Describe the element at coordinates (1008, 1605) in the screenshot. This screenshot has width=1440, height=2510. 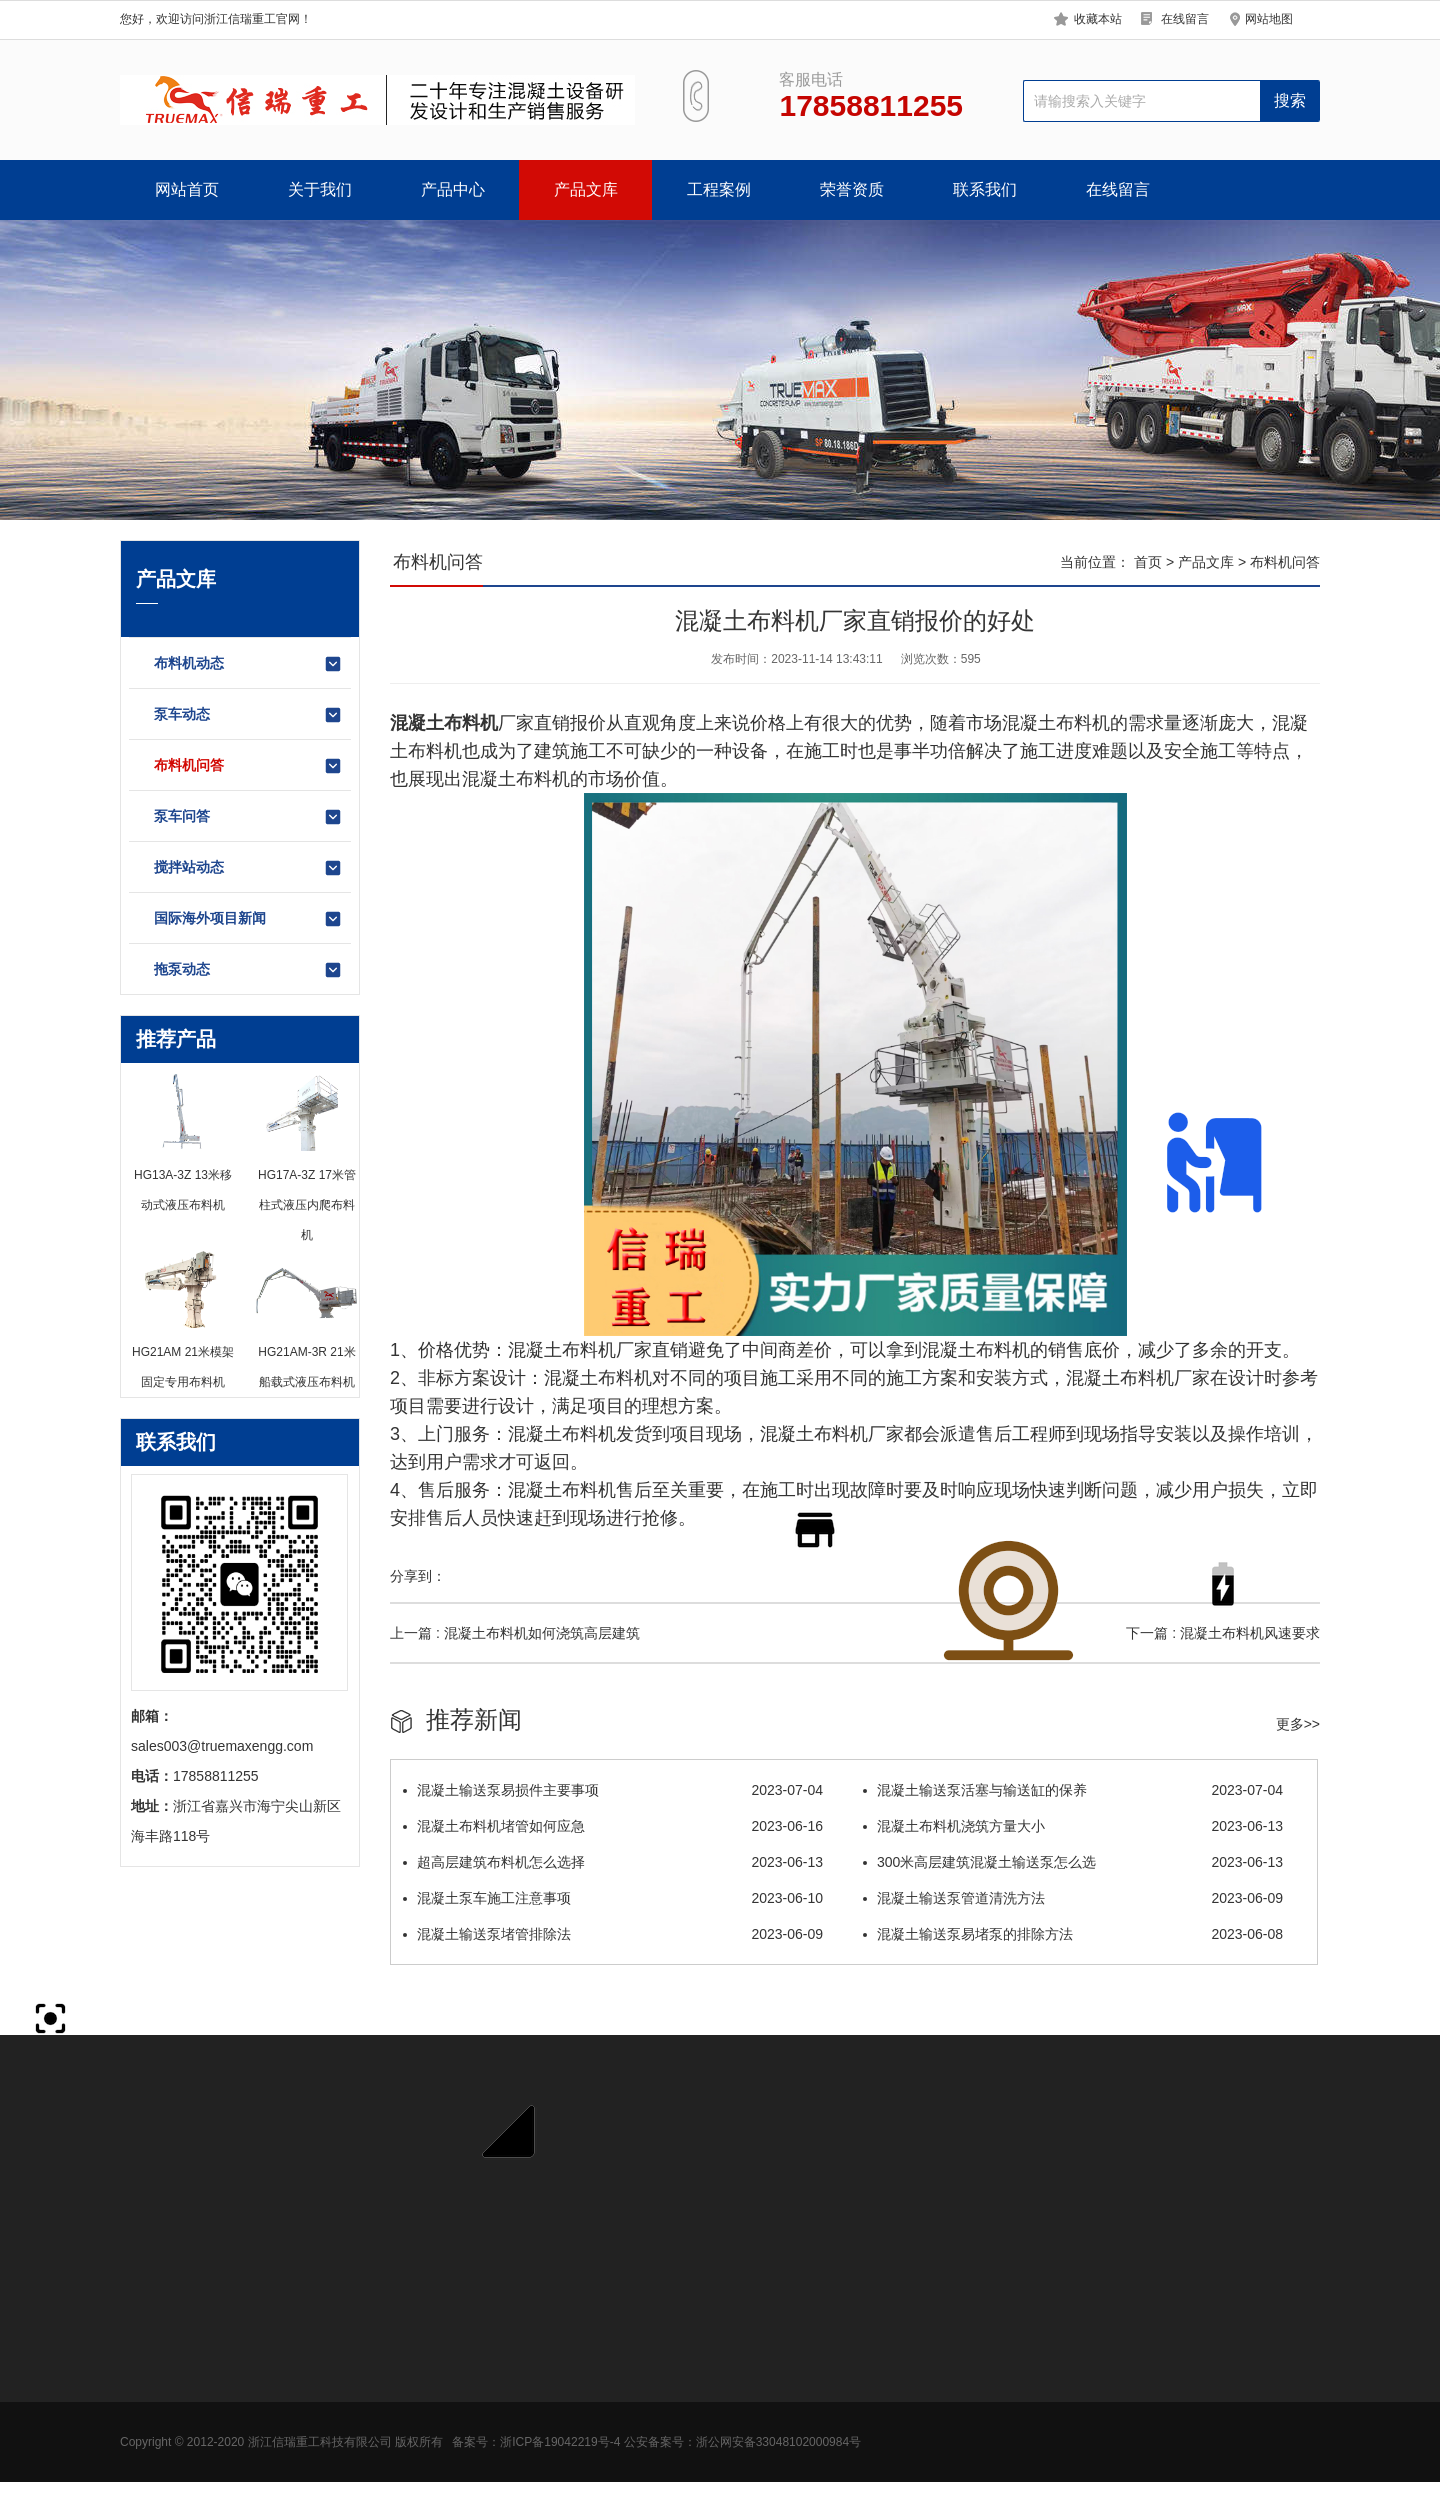
I see `access webcam or camera settings` at that location.